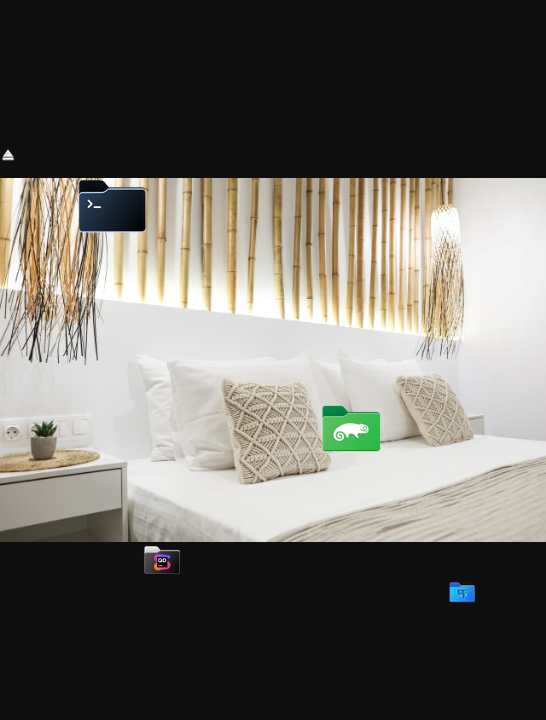 This screenshot has height=720, width=546. What do you see at coordinates (462, 593) in the screenshot?
I see `open folder containing postgresql database files` at bounding box center [462, 593].